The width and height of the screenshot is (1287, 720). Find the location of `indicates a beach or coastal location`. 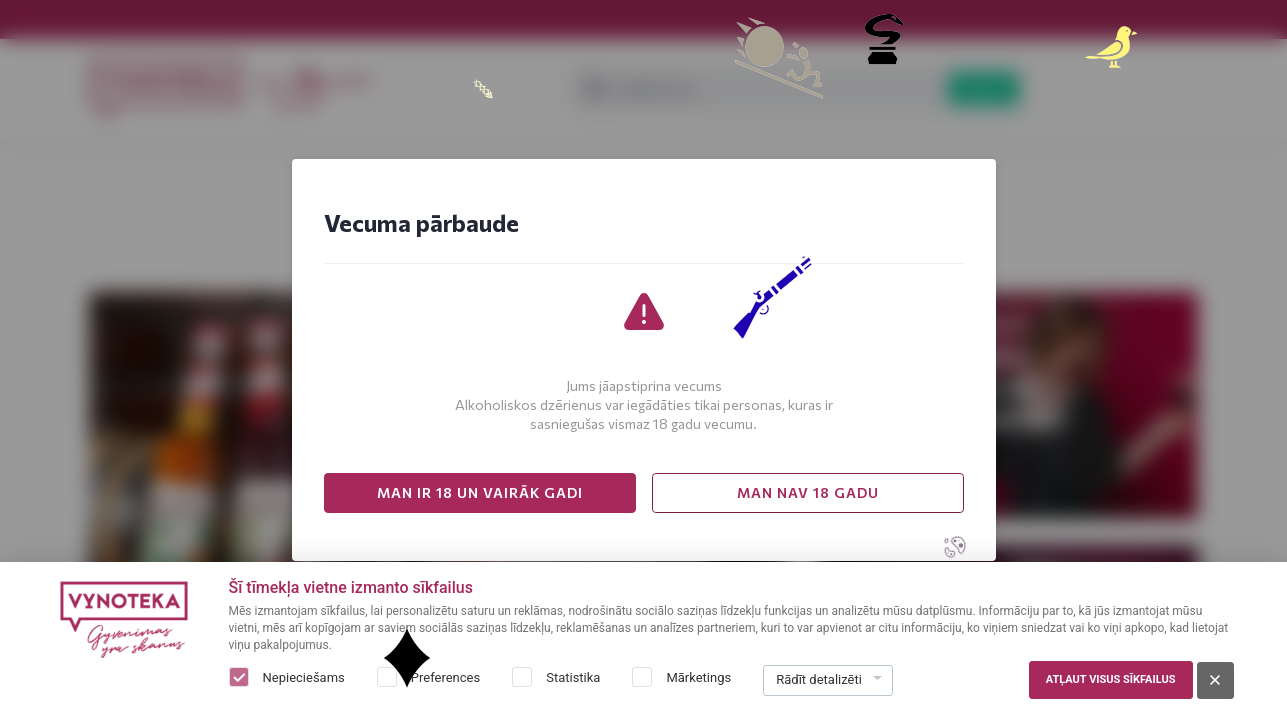

indicates a beach or coastal location is located at coordinates (1111, 47).